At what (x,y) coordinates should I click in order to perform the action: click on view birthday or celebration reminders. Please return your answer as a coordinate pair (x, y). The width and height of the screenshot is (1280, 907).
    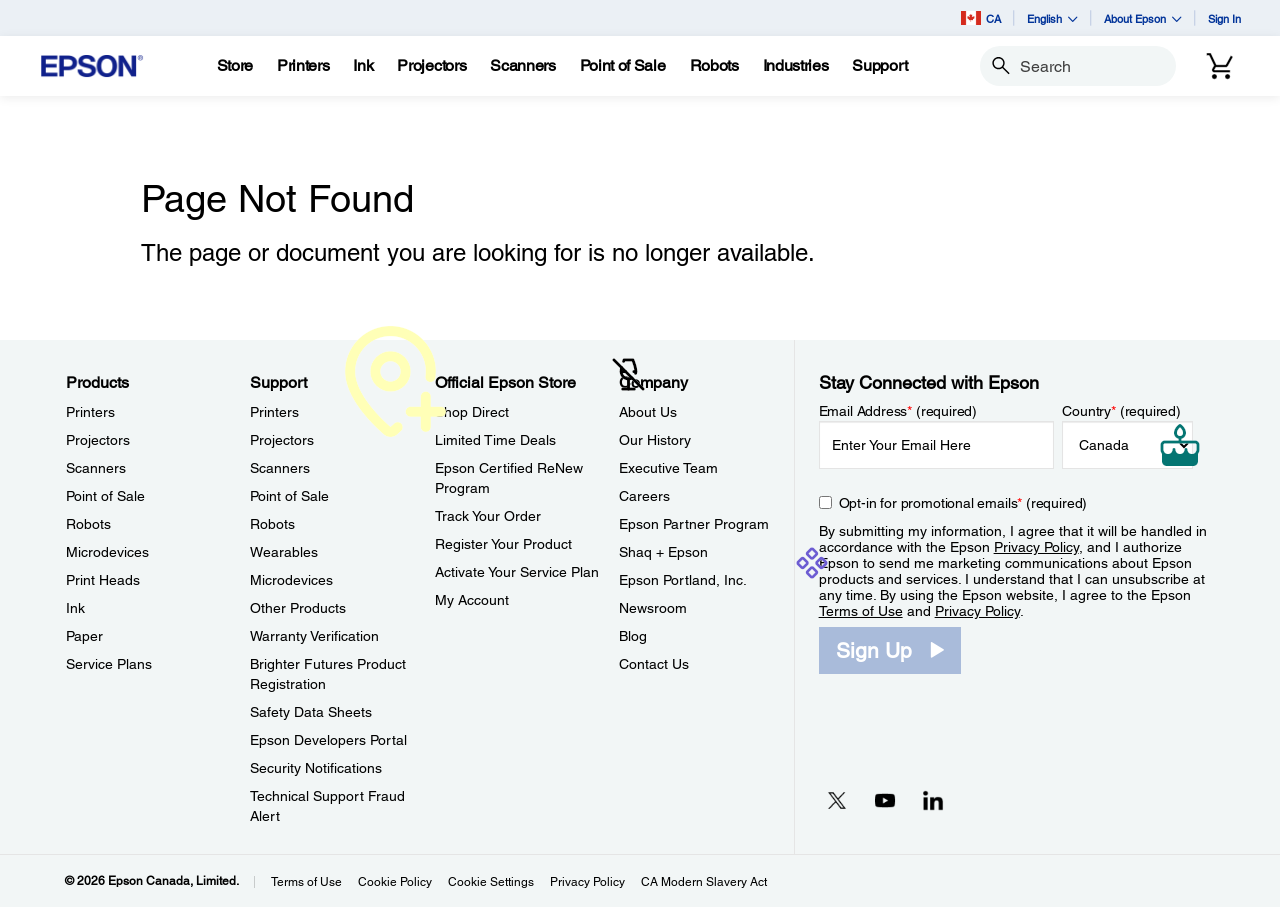
    Looking at the image, I should click on (1180, 448).